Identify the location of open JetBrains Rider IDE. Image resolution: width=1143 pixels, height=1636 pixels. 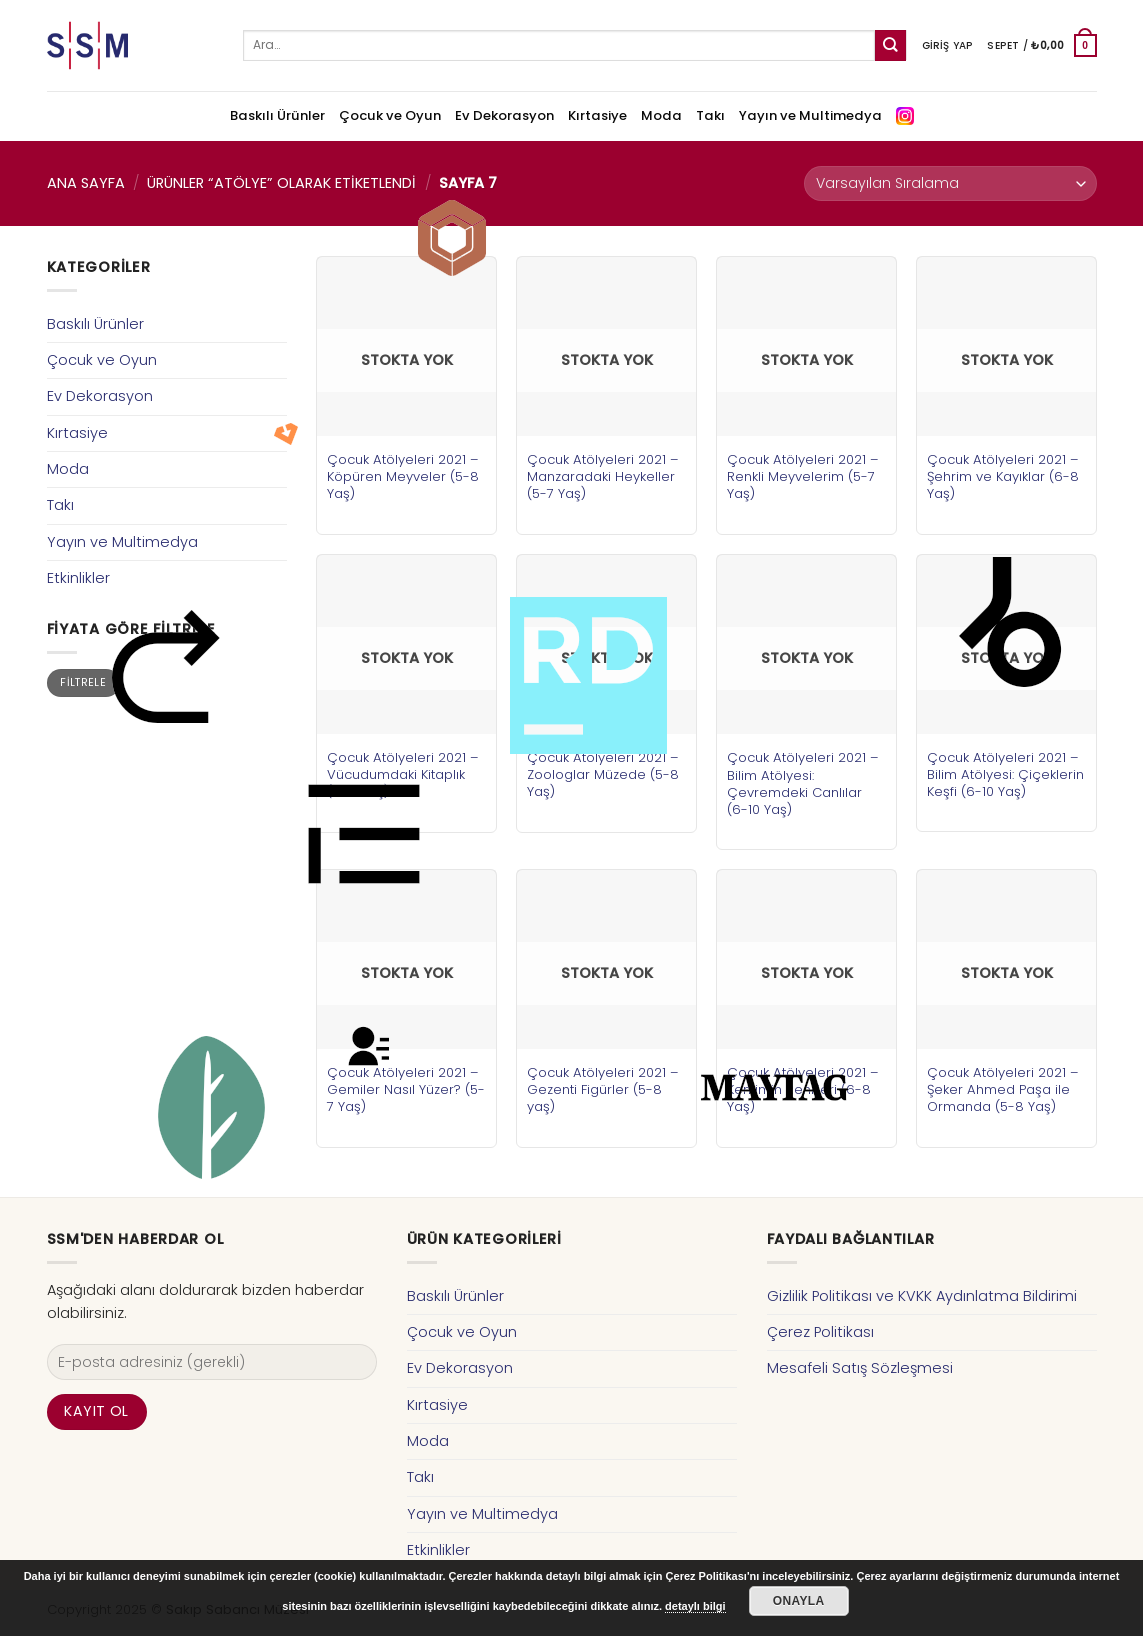
(588, 675).